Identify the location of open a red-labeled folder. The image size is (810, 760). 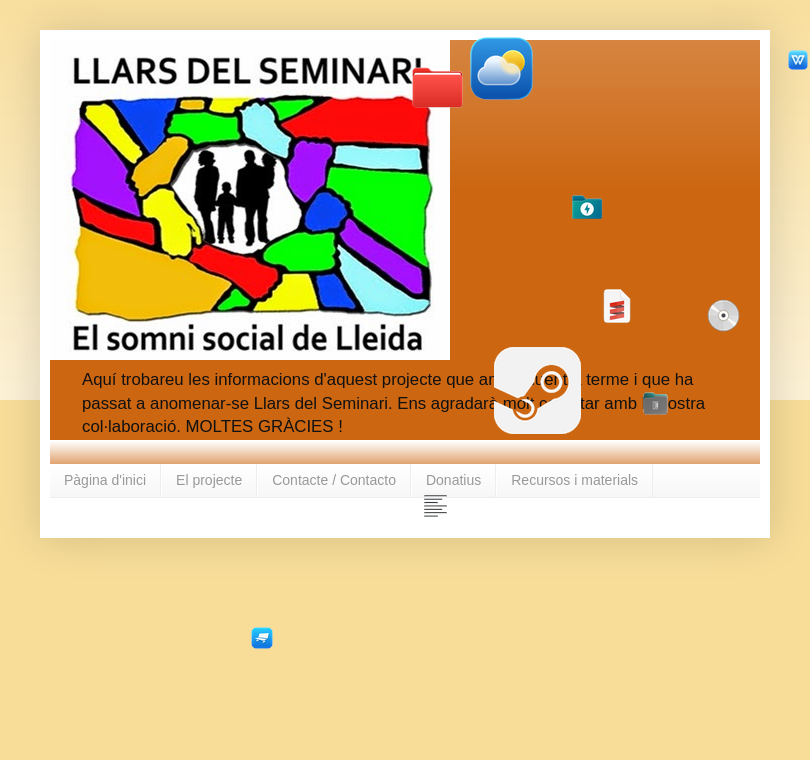
(437, 87).